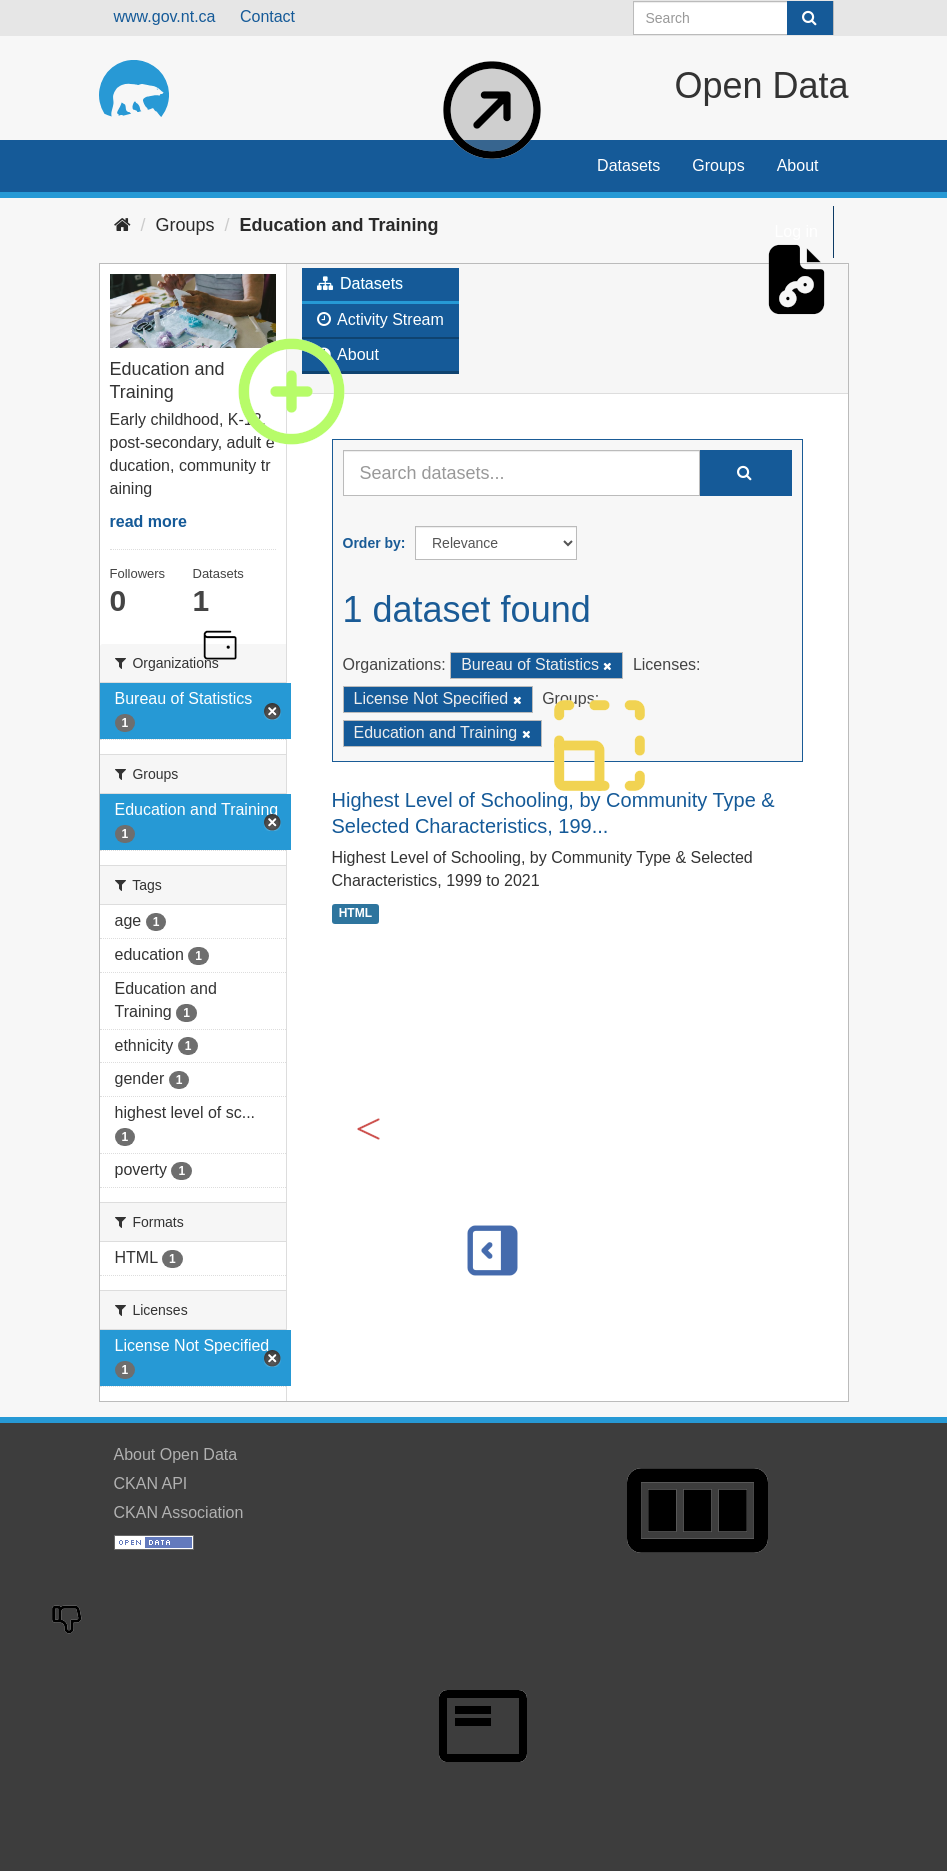  What do you see at coordinates (492, 110) in the screenshot?
I see `open link in new tab or external window` at bounding box center [492, 110].